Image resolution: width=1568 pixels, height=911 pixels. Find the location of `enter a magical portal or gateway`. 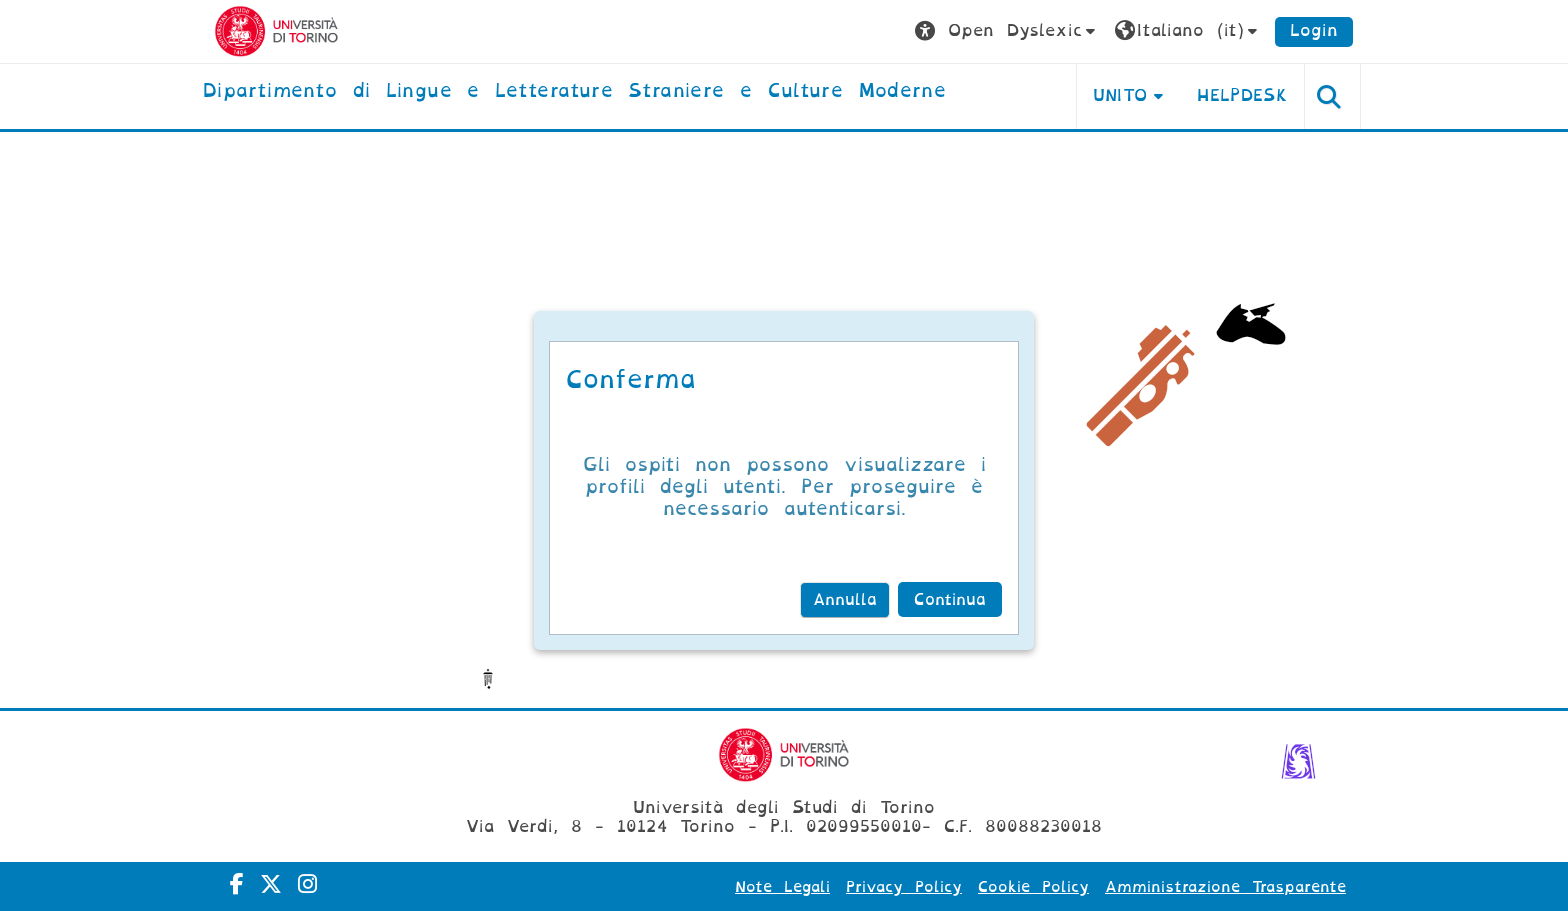

enter a magical portal or gateway is located at coordinates (1298, 761).